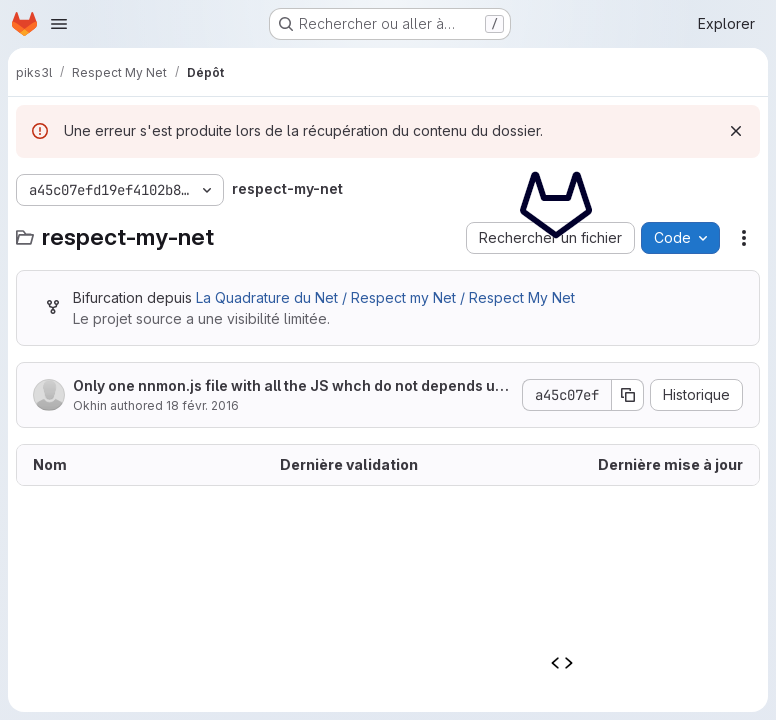 The image size is (776, 720). Describe the element at coordinates (562, 663) in the screenshot. I see `view or edit source code` at that location.